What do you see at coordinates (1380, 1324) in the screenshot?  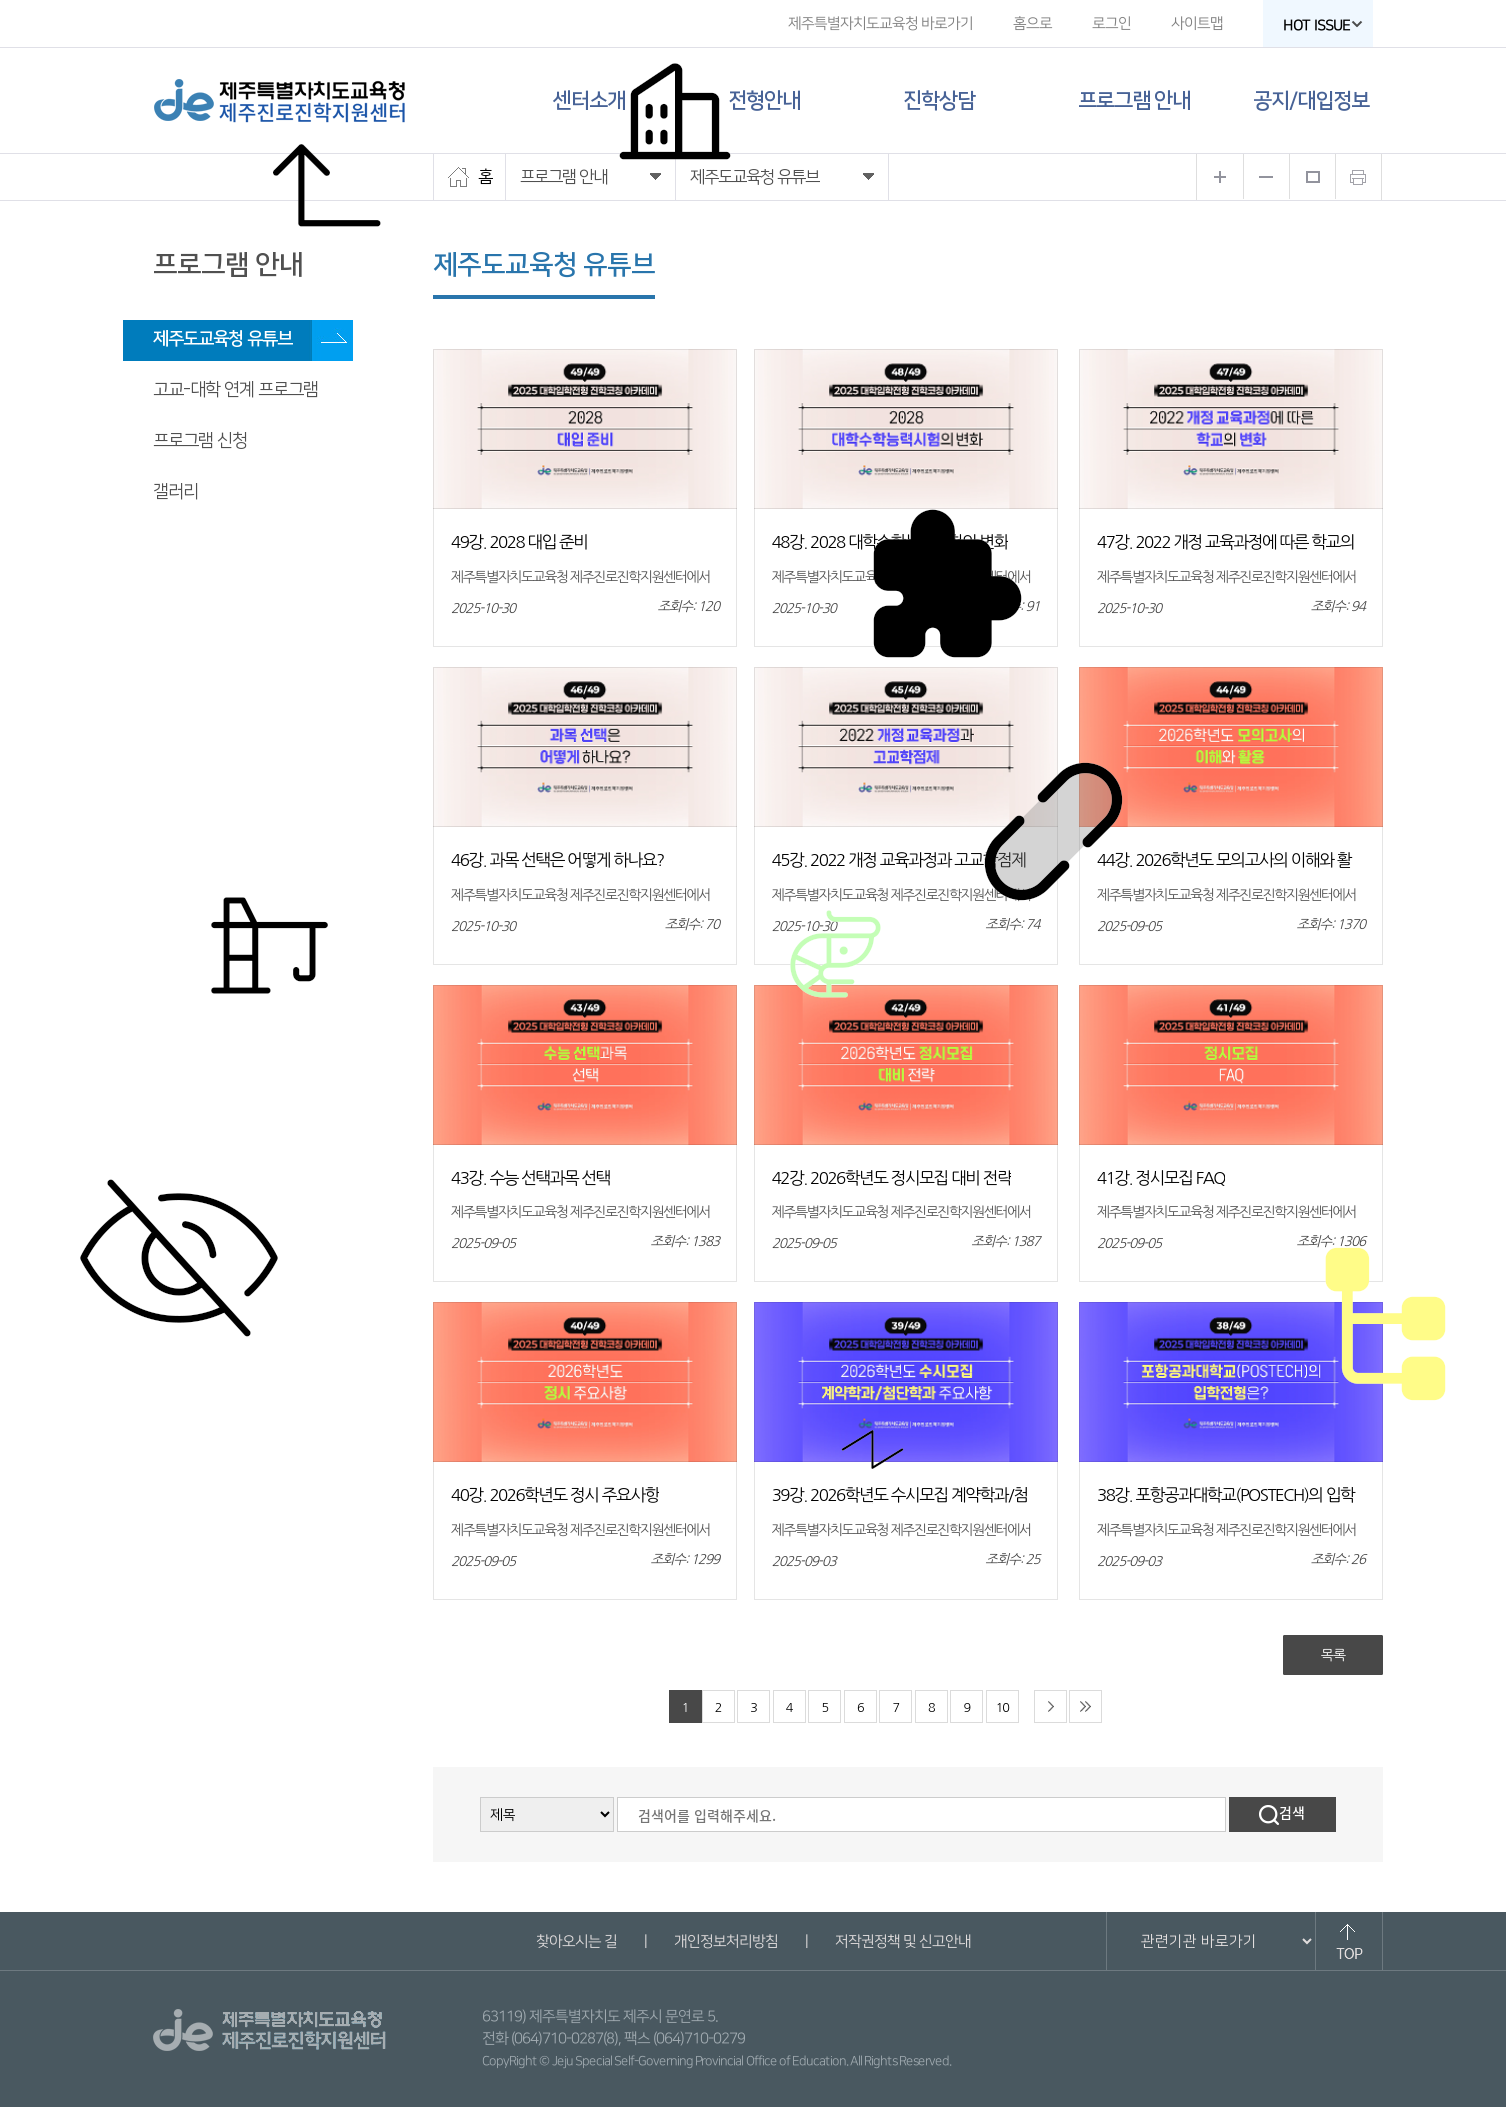 I see `view hierarchical folder structure` at bounding box center [1380, 1324].